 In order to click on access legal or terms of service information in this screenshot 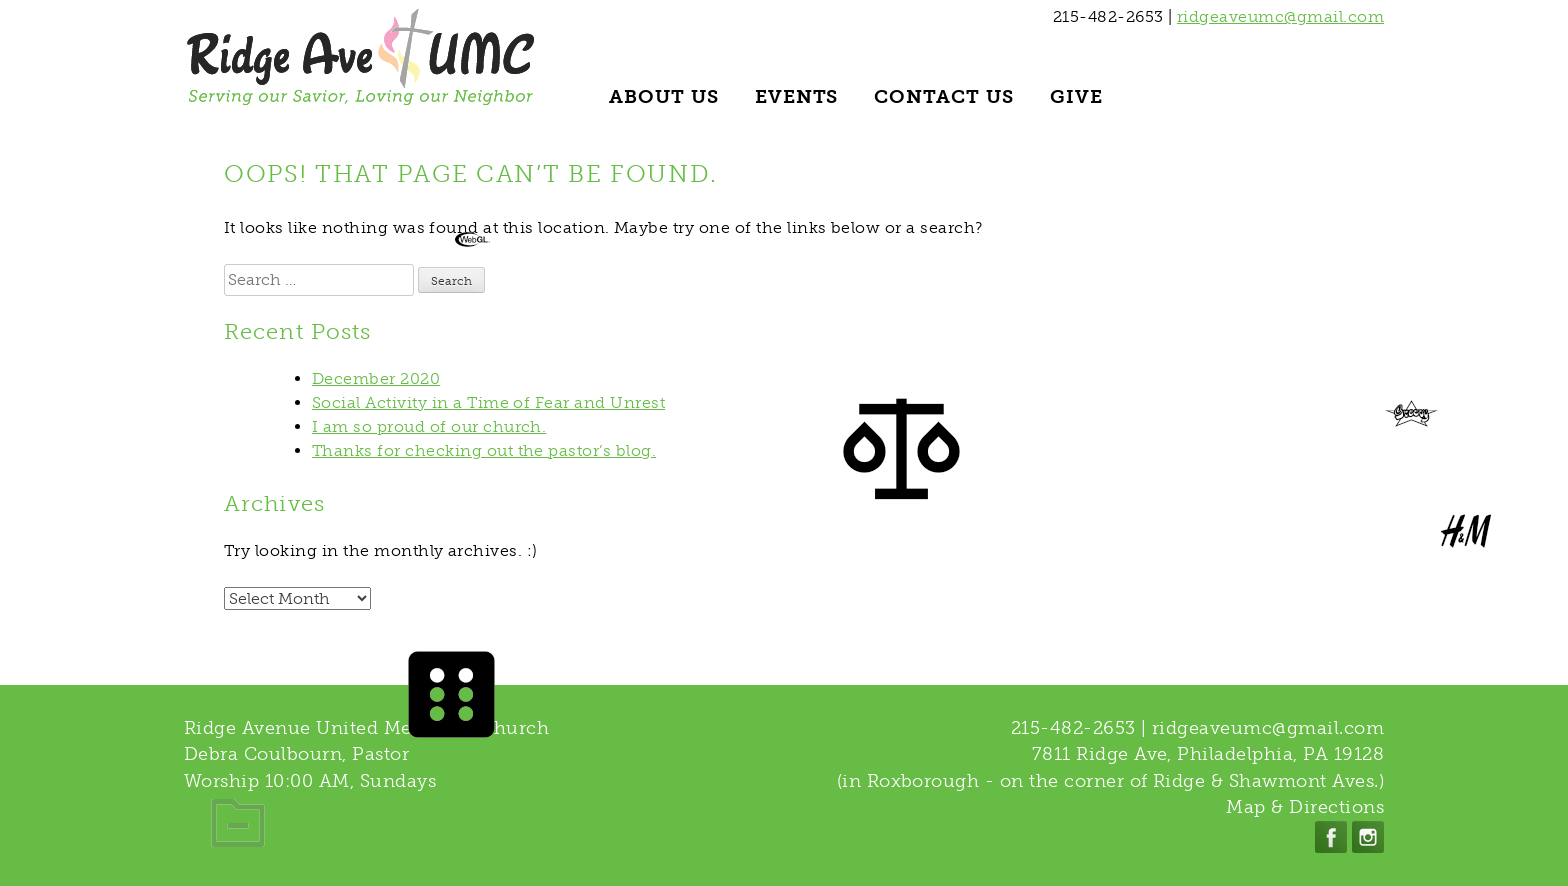, I will do `click(901, 451)`.